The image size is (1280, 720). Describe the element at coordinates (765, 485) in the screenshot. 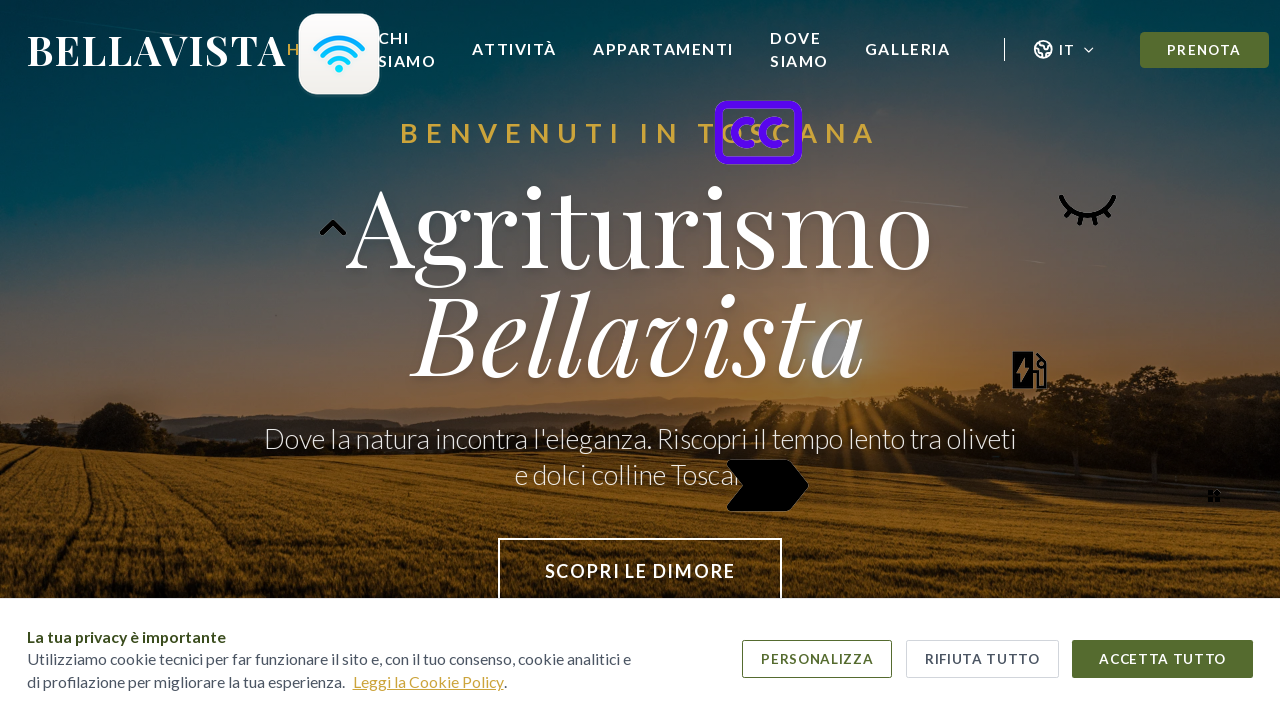

I see `mark item as important or priority` at that location.